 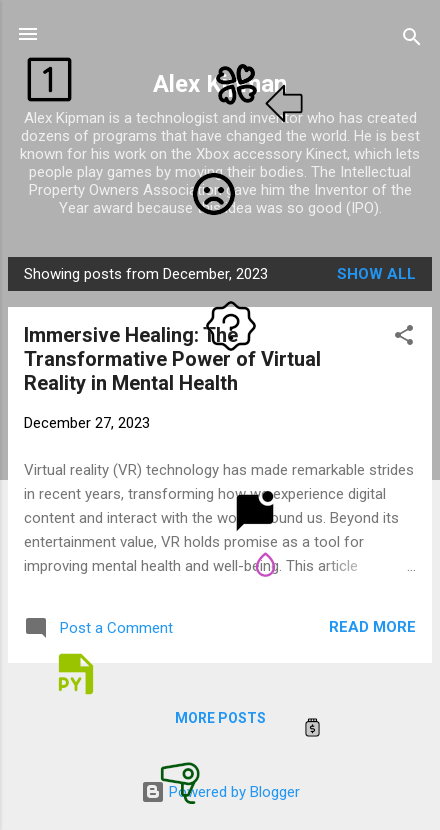 I want to click on open a python file, so click(x=76, y=674).